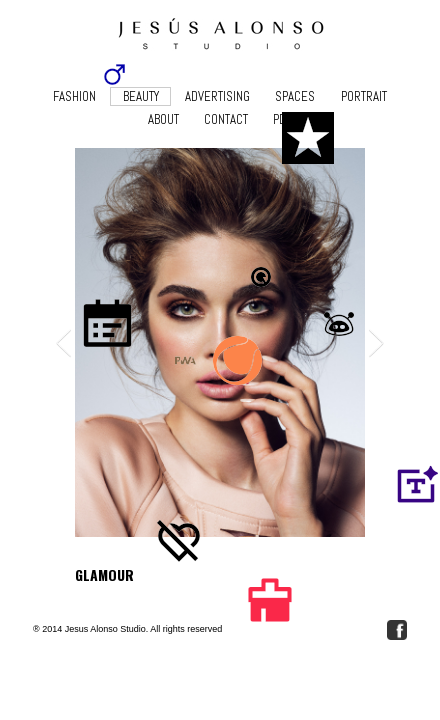 This screenshot has height=720, width=440. What do you see at coordinates (416, 486) in the screenshot?
I see `generate text using AI` at bounding box center [416, 486].